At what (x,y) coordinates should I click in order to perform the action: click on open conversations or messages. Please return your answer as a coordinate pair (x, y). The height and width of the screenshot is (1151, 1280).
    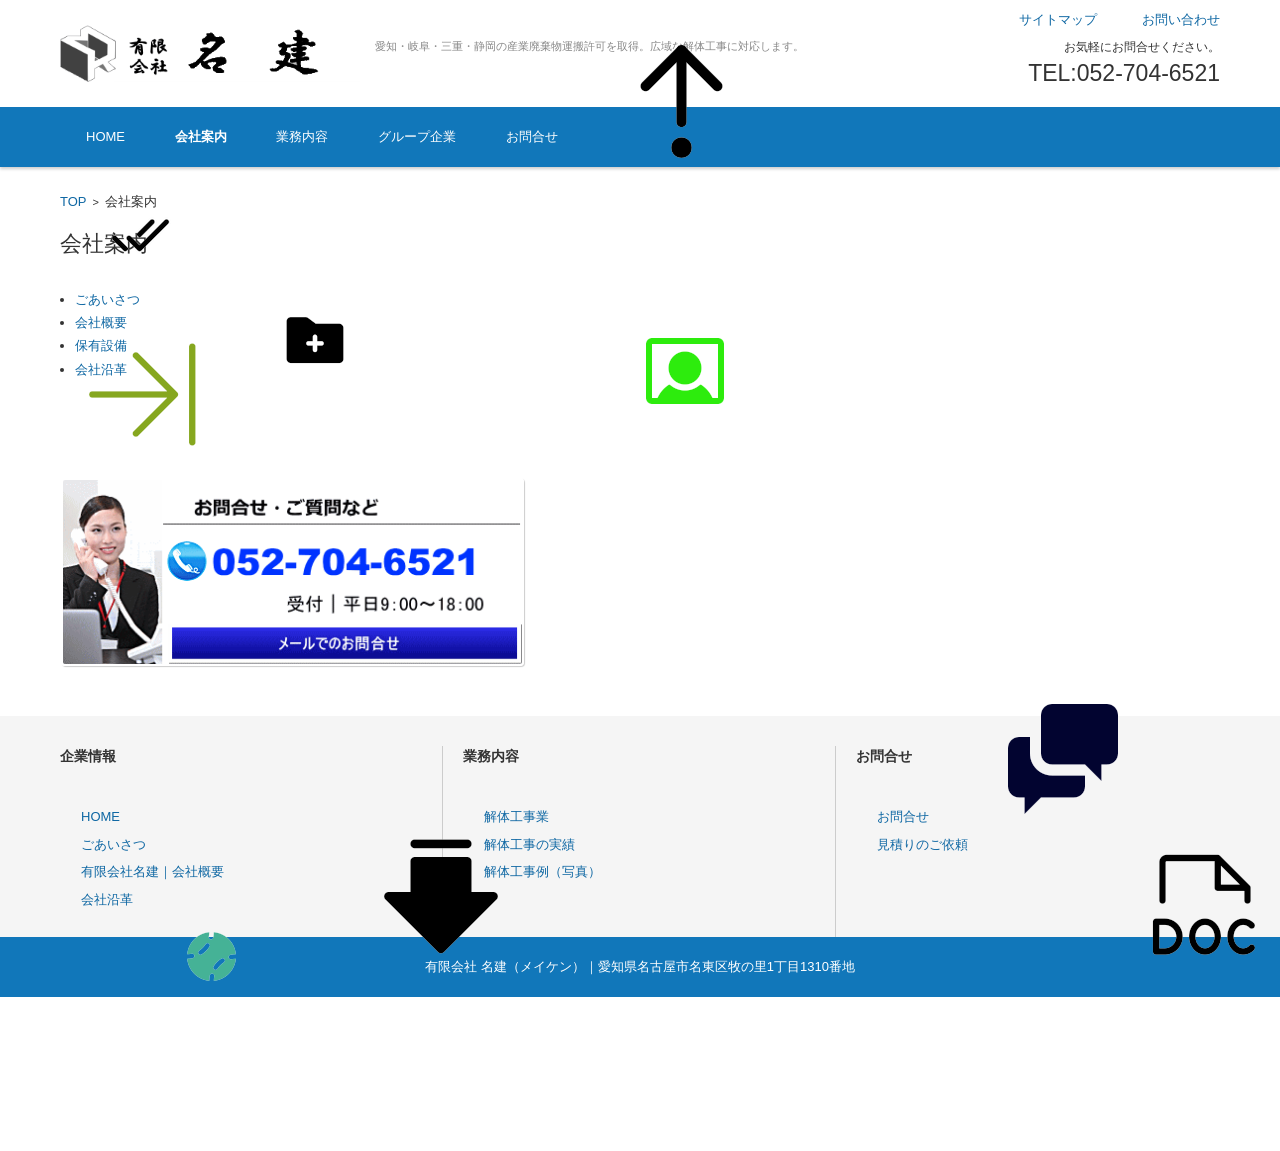
    Looking at the image, I should click on (1063, 759).